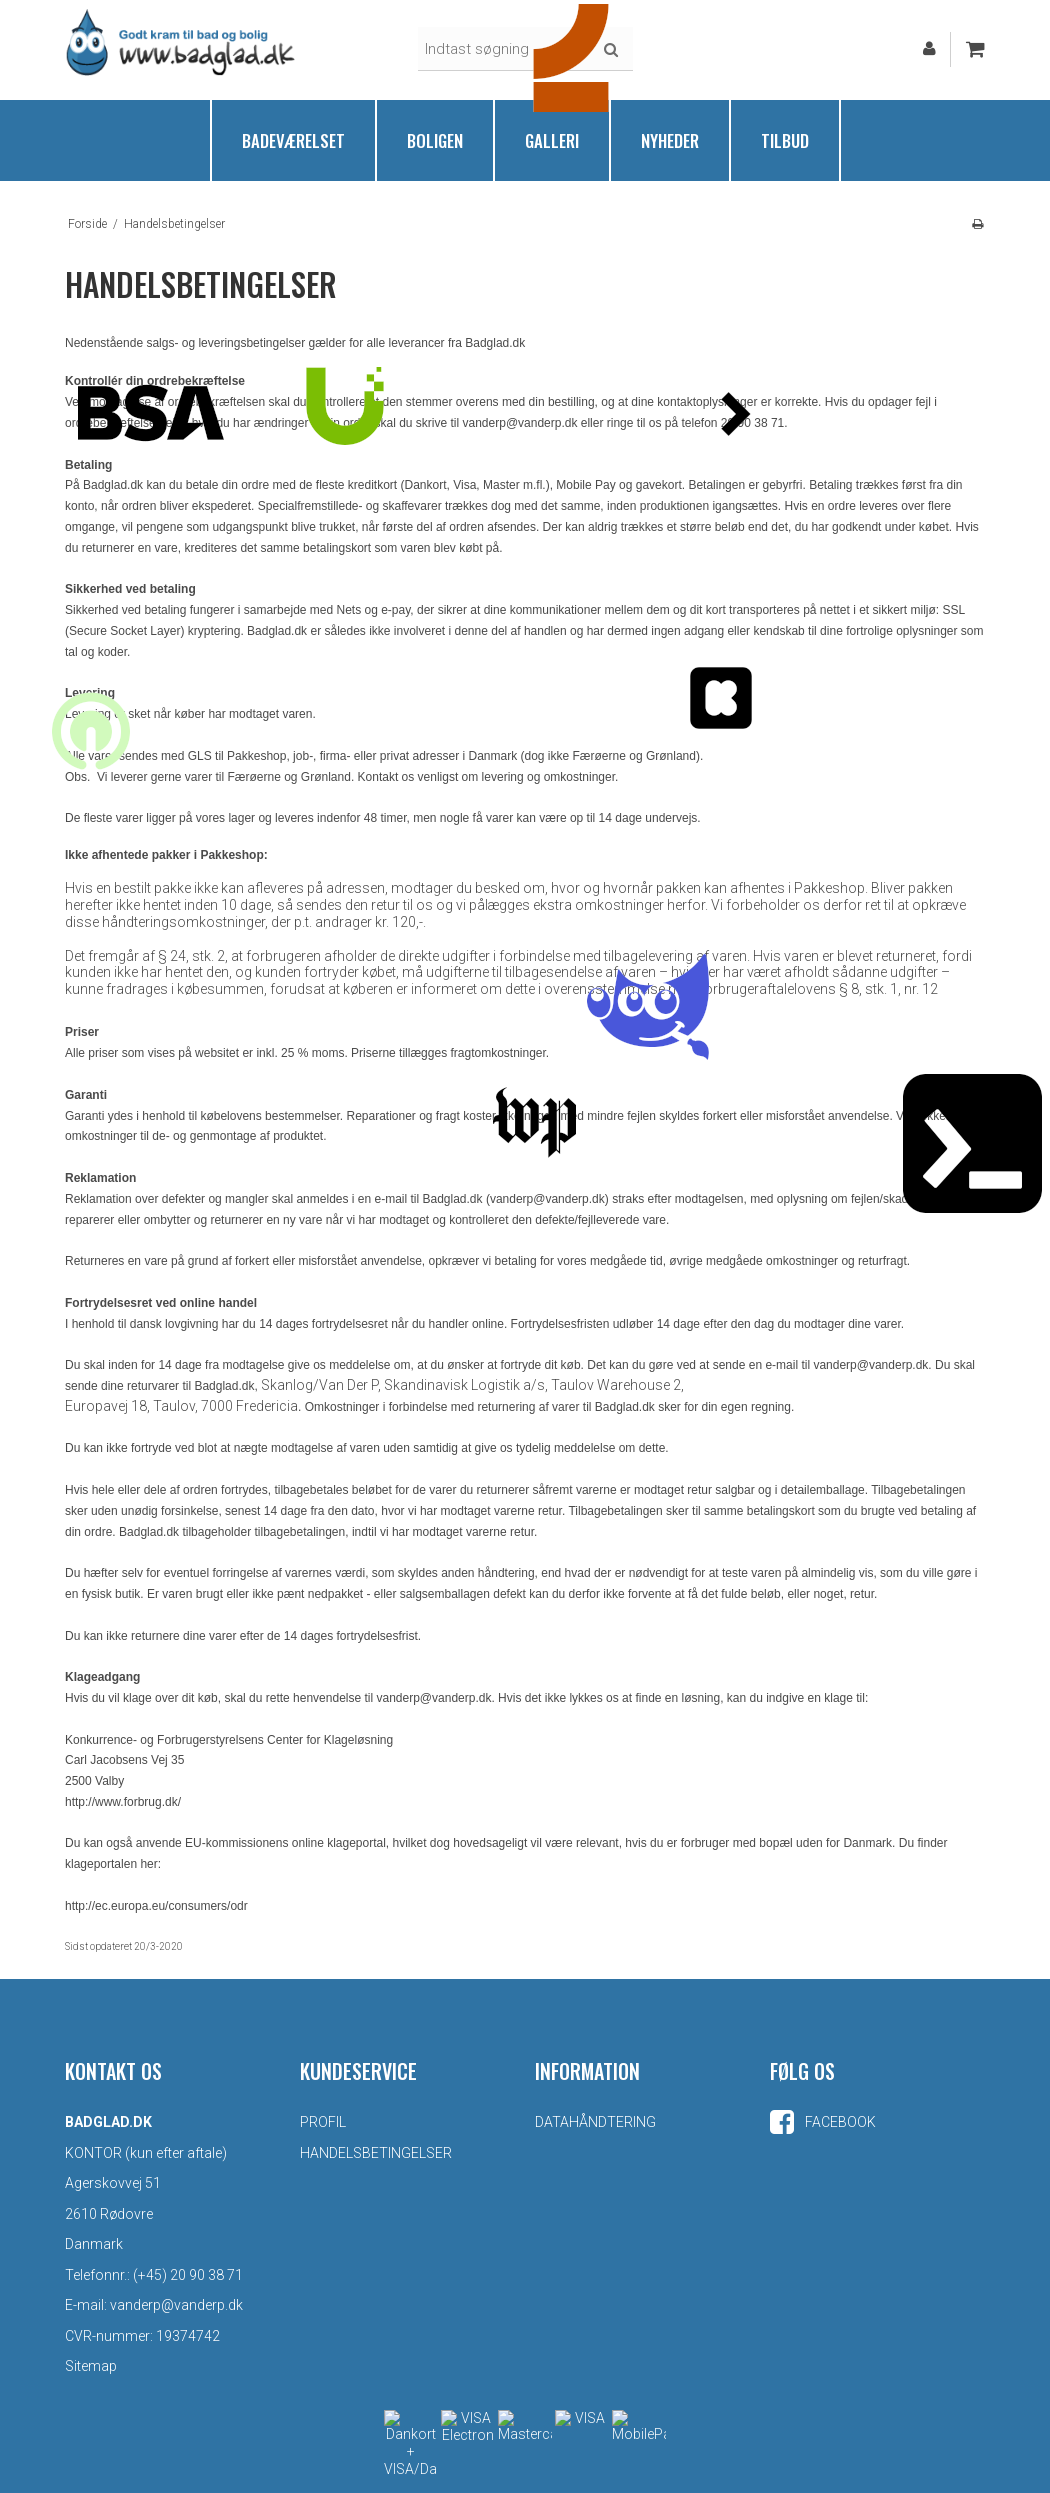  I want to click on open Qwiklabs learning platform, so click(91, 731).